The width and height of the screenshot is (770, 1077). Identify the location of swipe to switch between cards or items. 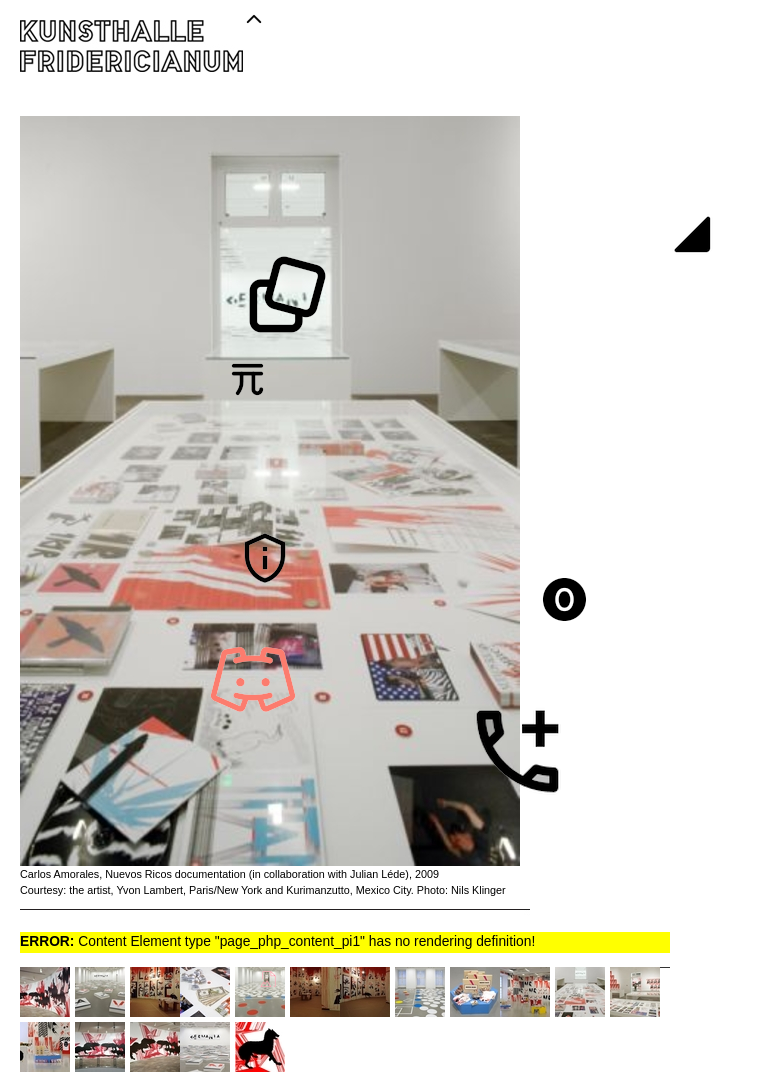
(287, 294).